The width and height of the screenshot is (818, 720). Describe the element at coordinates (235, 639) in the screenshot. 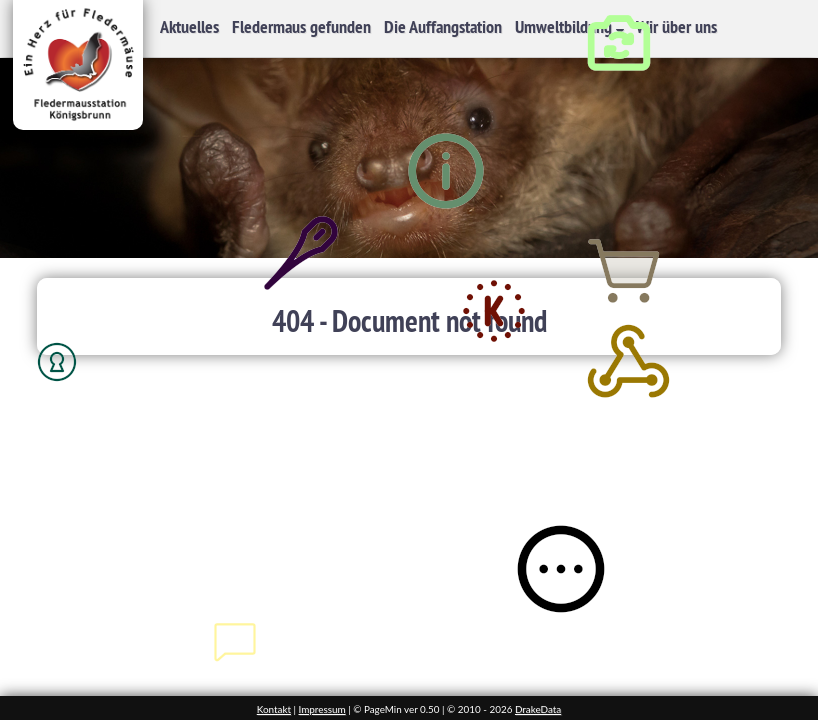

I see `open chat or messaging` at that location.